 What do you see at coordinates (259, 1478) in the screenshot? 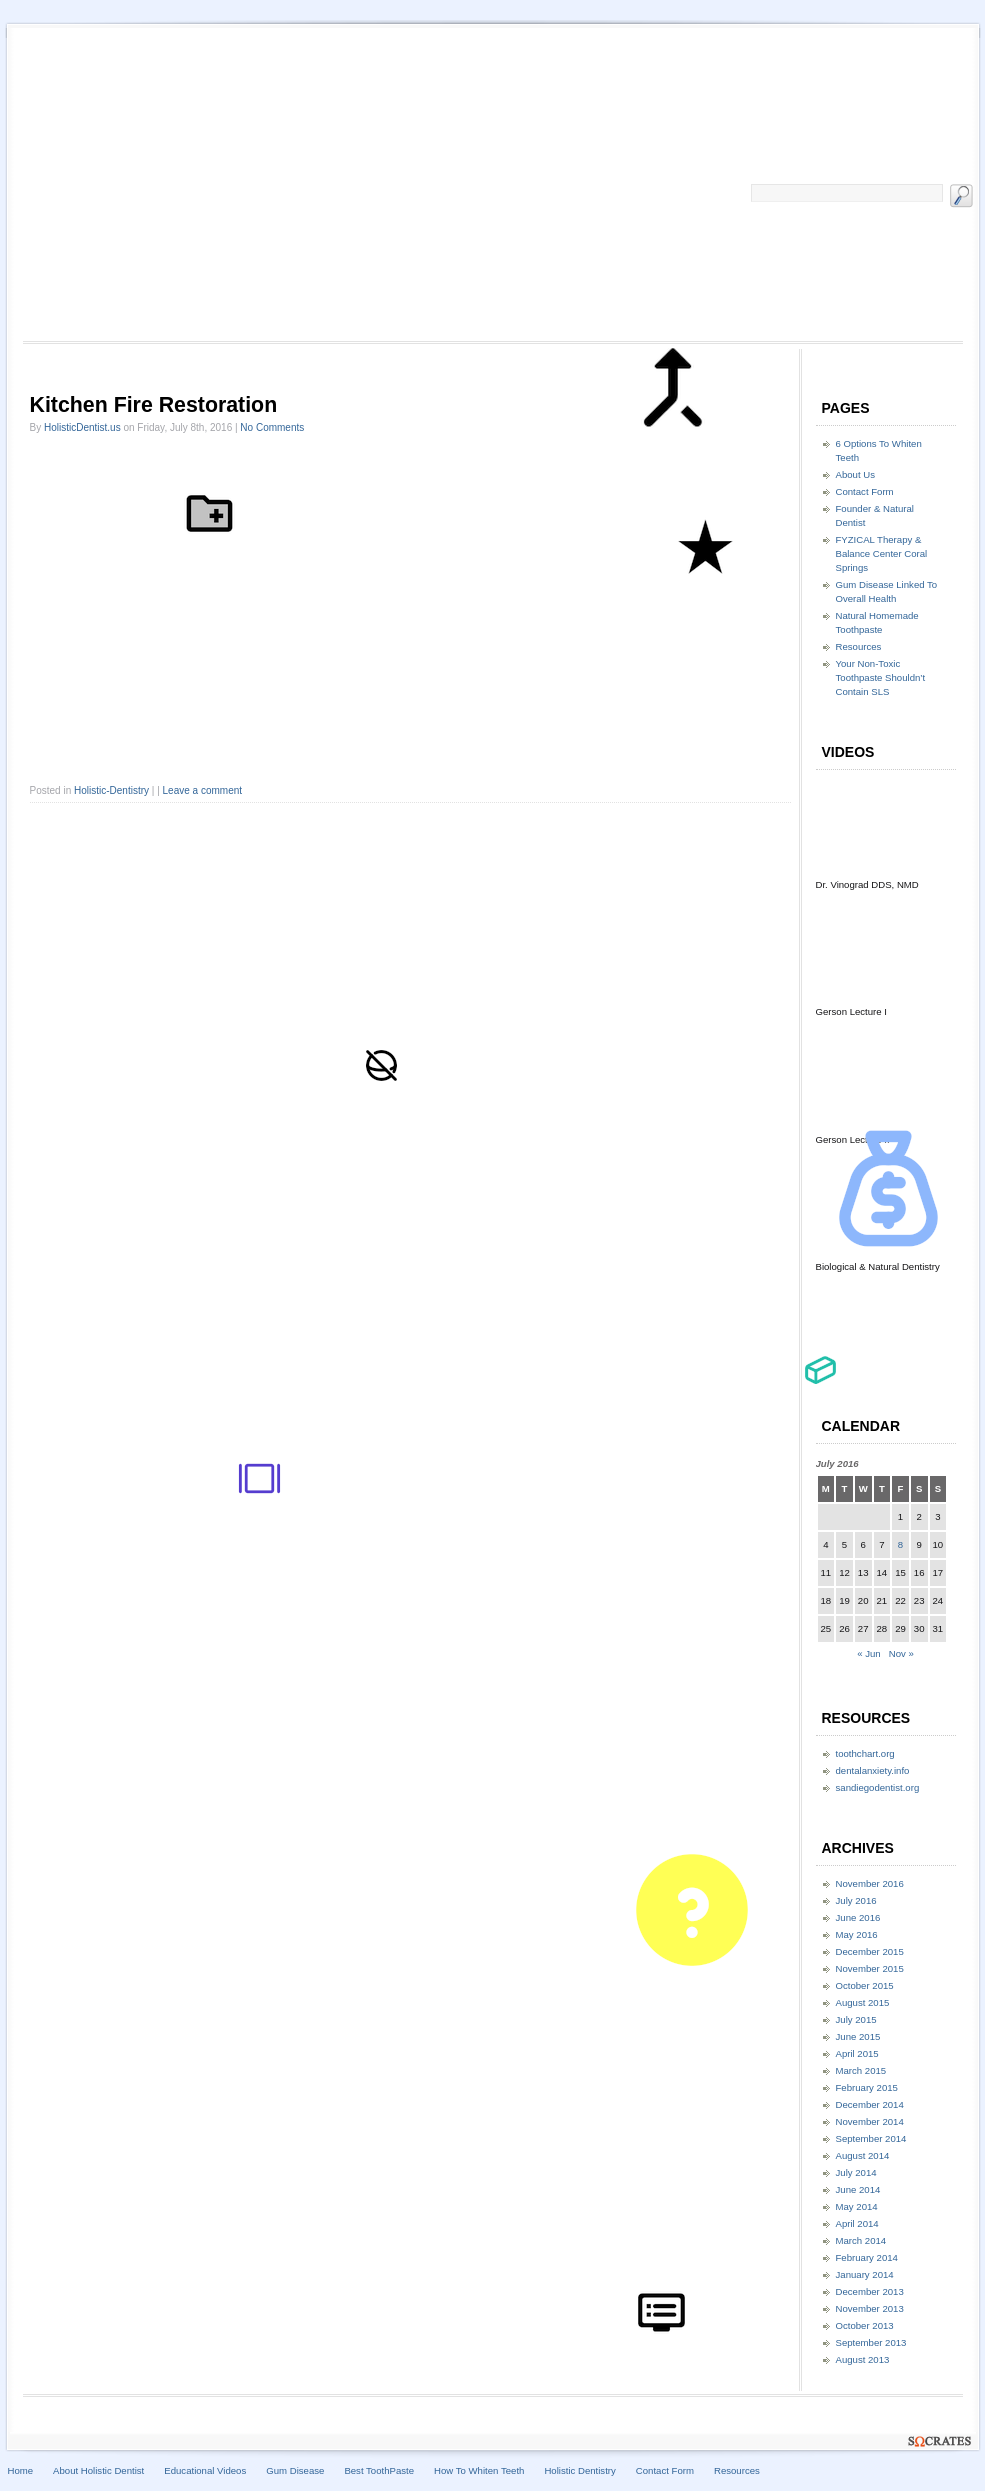
I see `start a slideshow presentation` at bounding box center [259, 1478].